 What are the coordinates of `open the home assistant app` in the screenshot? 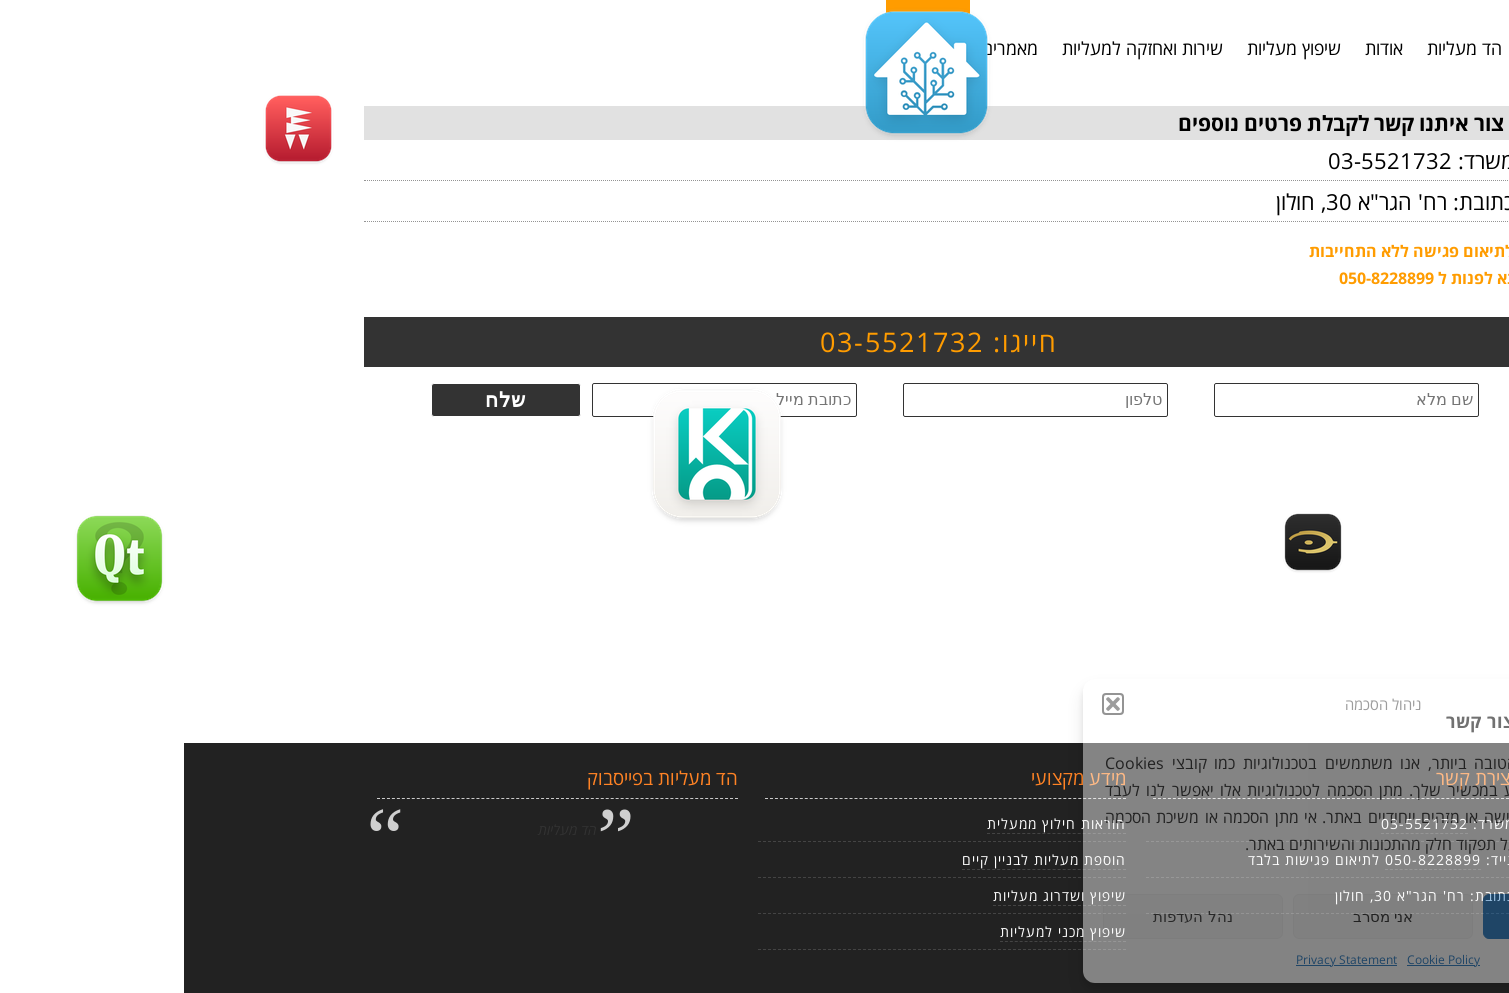 It's located at (926, 72).